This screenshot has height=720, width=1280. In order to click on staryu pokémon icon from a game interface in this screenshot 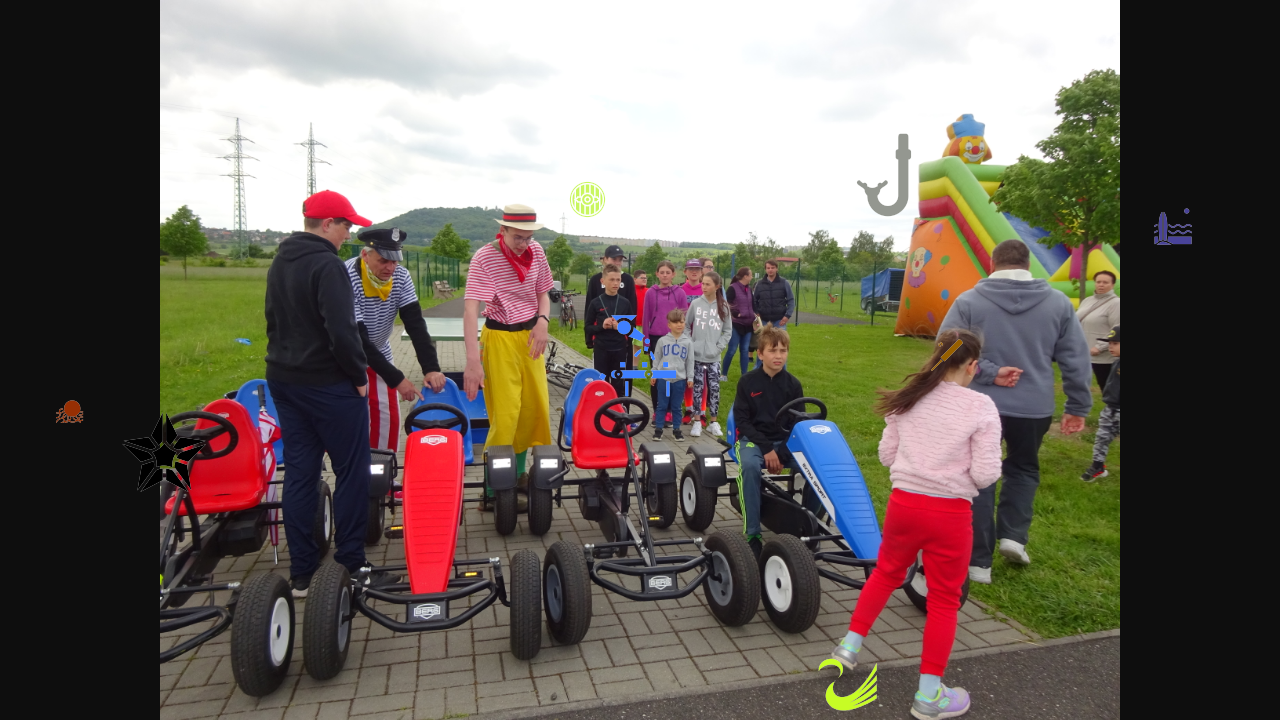, I will do `click(164, 452)`.